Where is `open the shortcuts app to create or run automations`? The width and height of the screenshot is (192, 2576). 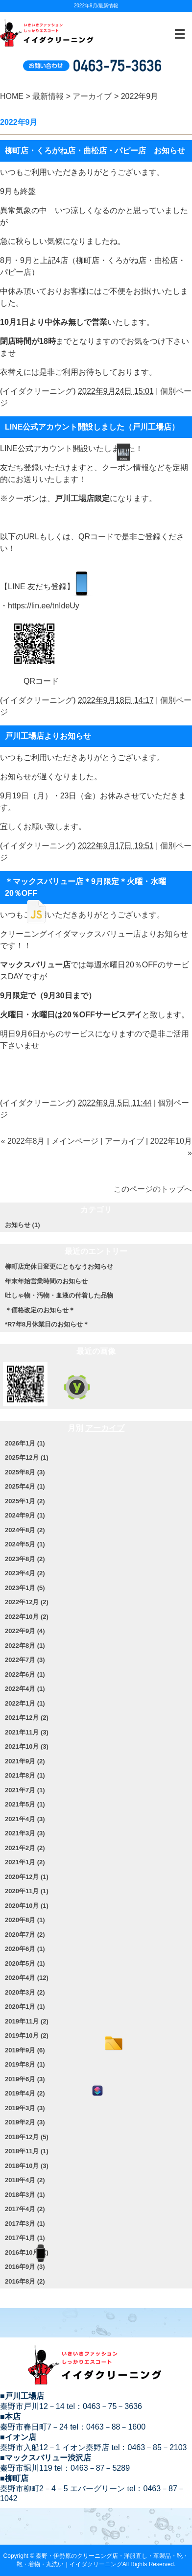 open the shortcuts app to create or run automations is located at coordinates (97, 2091).